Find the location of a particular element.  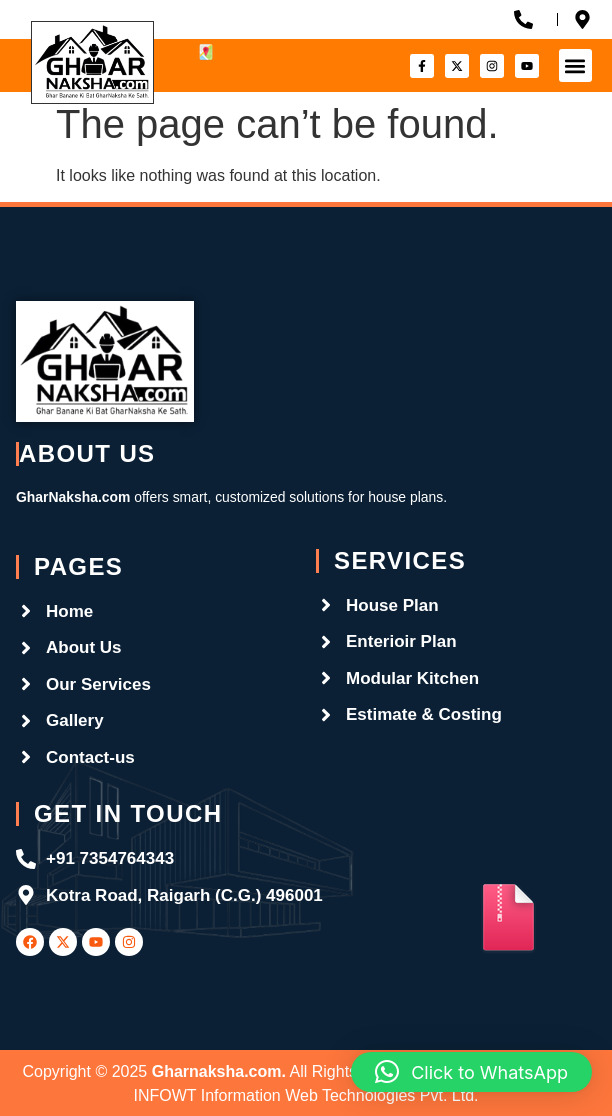

a compressed postscript file is located at coordinates (508, 918).